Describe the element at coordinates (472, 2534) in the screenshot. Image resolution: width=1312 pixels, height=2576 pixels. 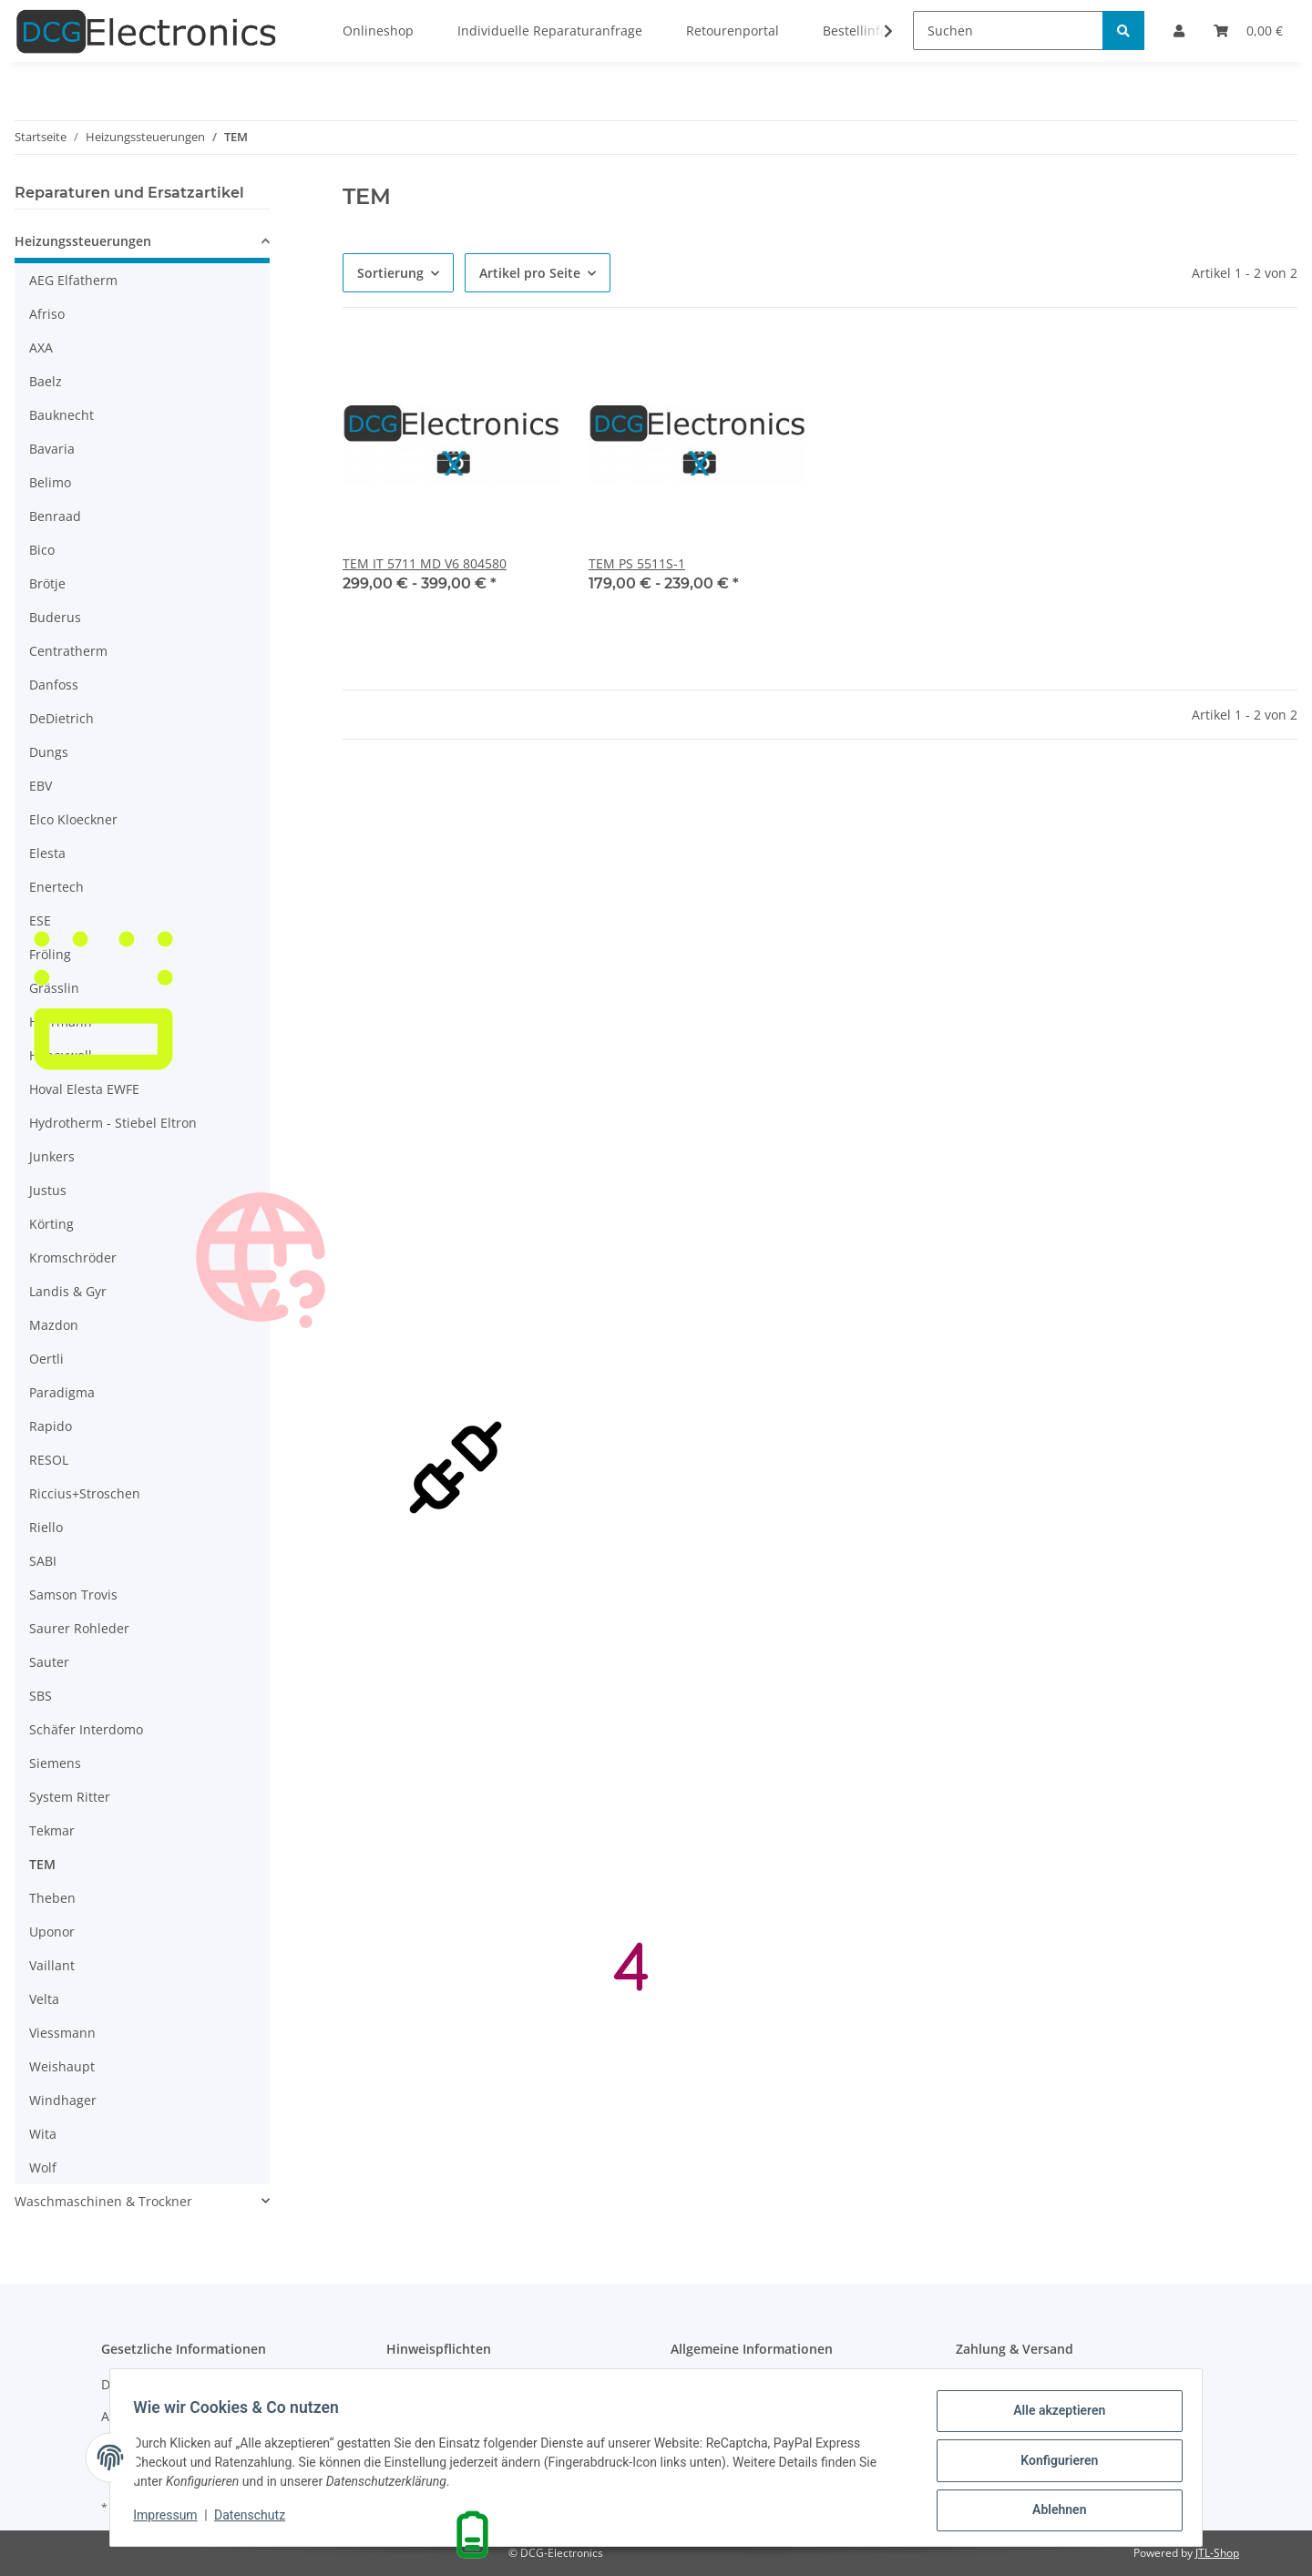
I see `indicates medium battery level` at that location.